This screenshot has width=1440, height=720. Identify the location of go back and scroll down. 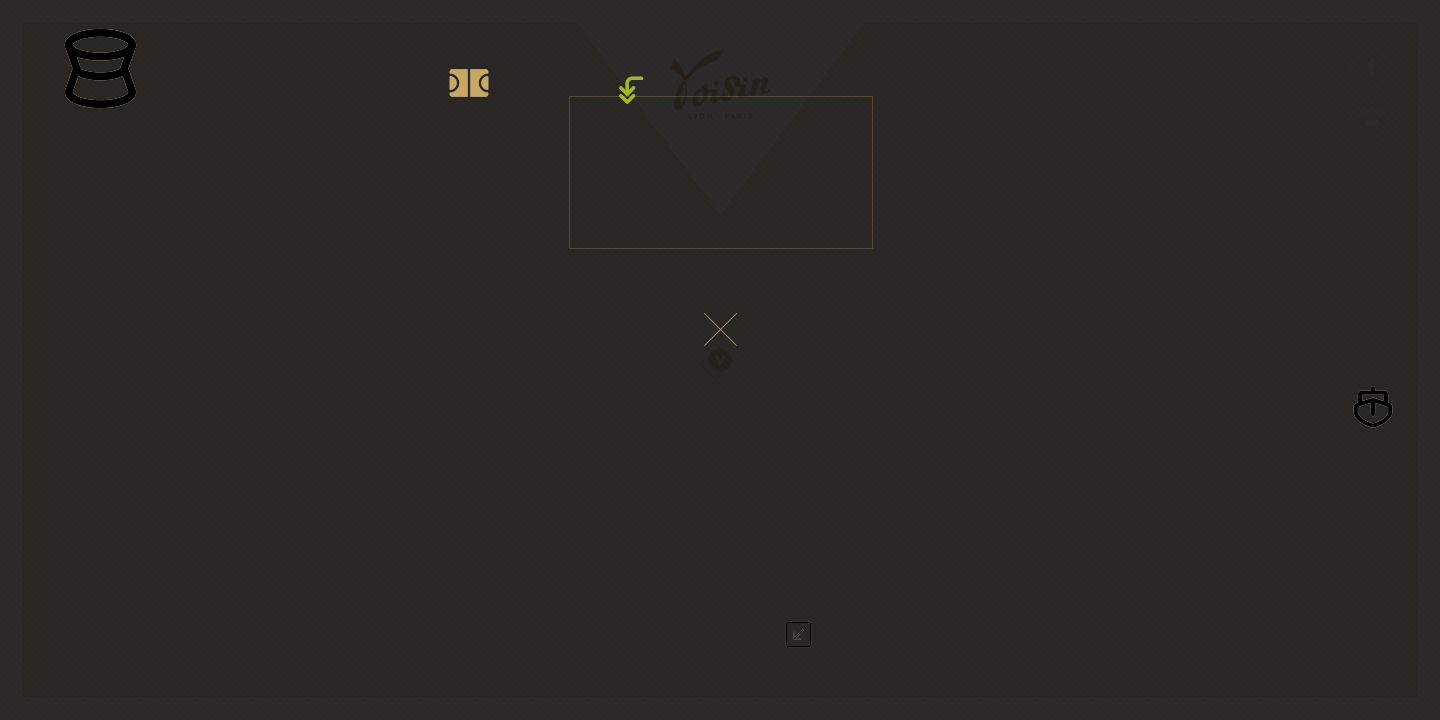
(632, 91).